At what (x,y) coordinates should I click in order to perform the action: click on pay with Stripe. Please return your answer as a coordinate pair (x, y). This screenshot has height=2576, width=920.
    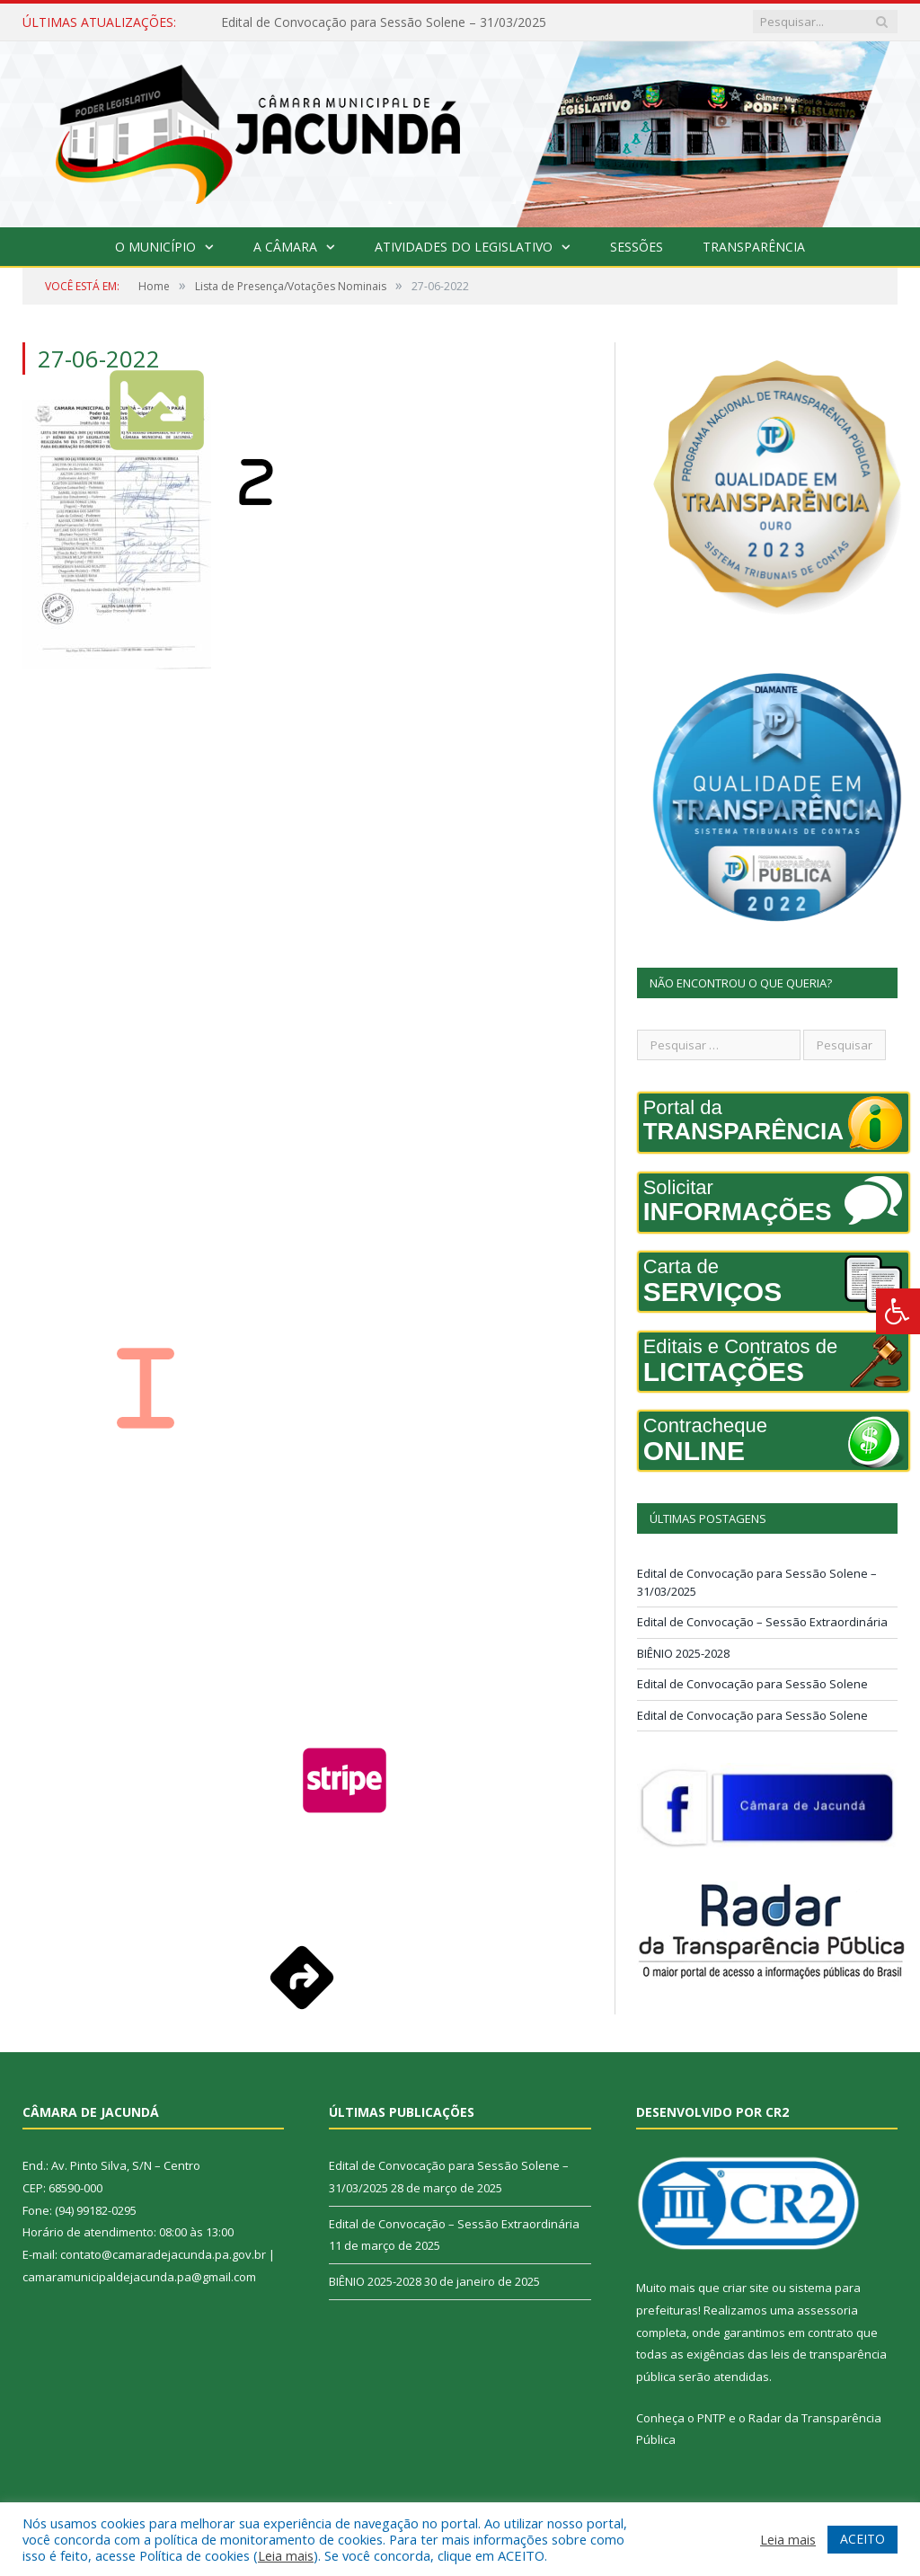
    Looking at the image, I should click on (344, 1780).